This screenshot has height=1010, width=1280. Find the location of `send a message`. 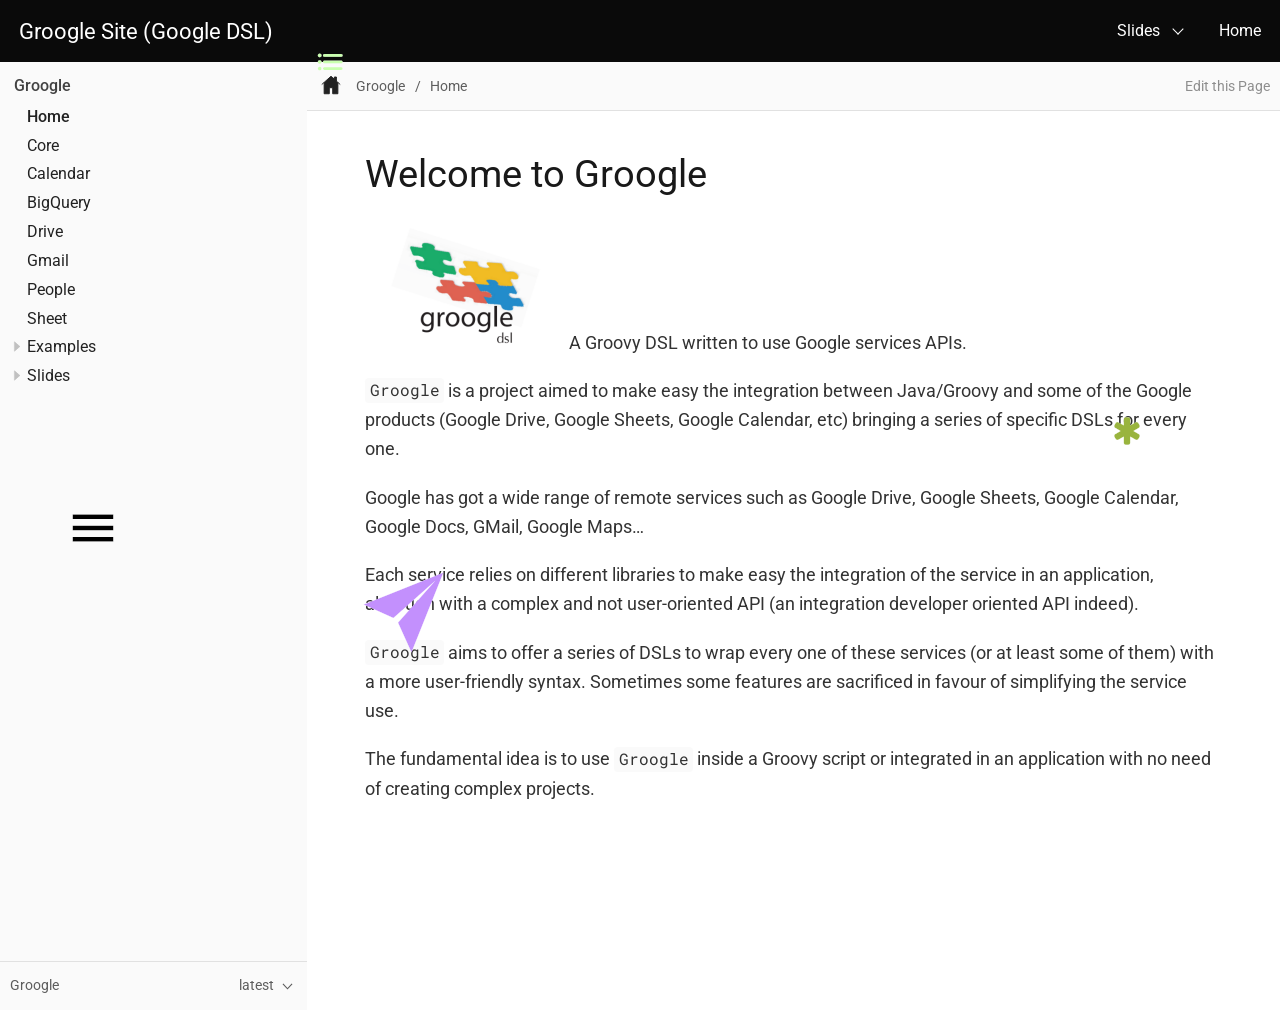

send a message is located at coordinates (403, 612).